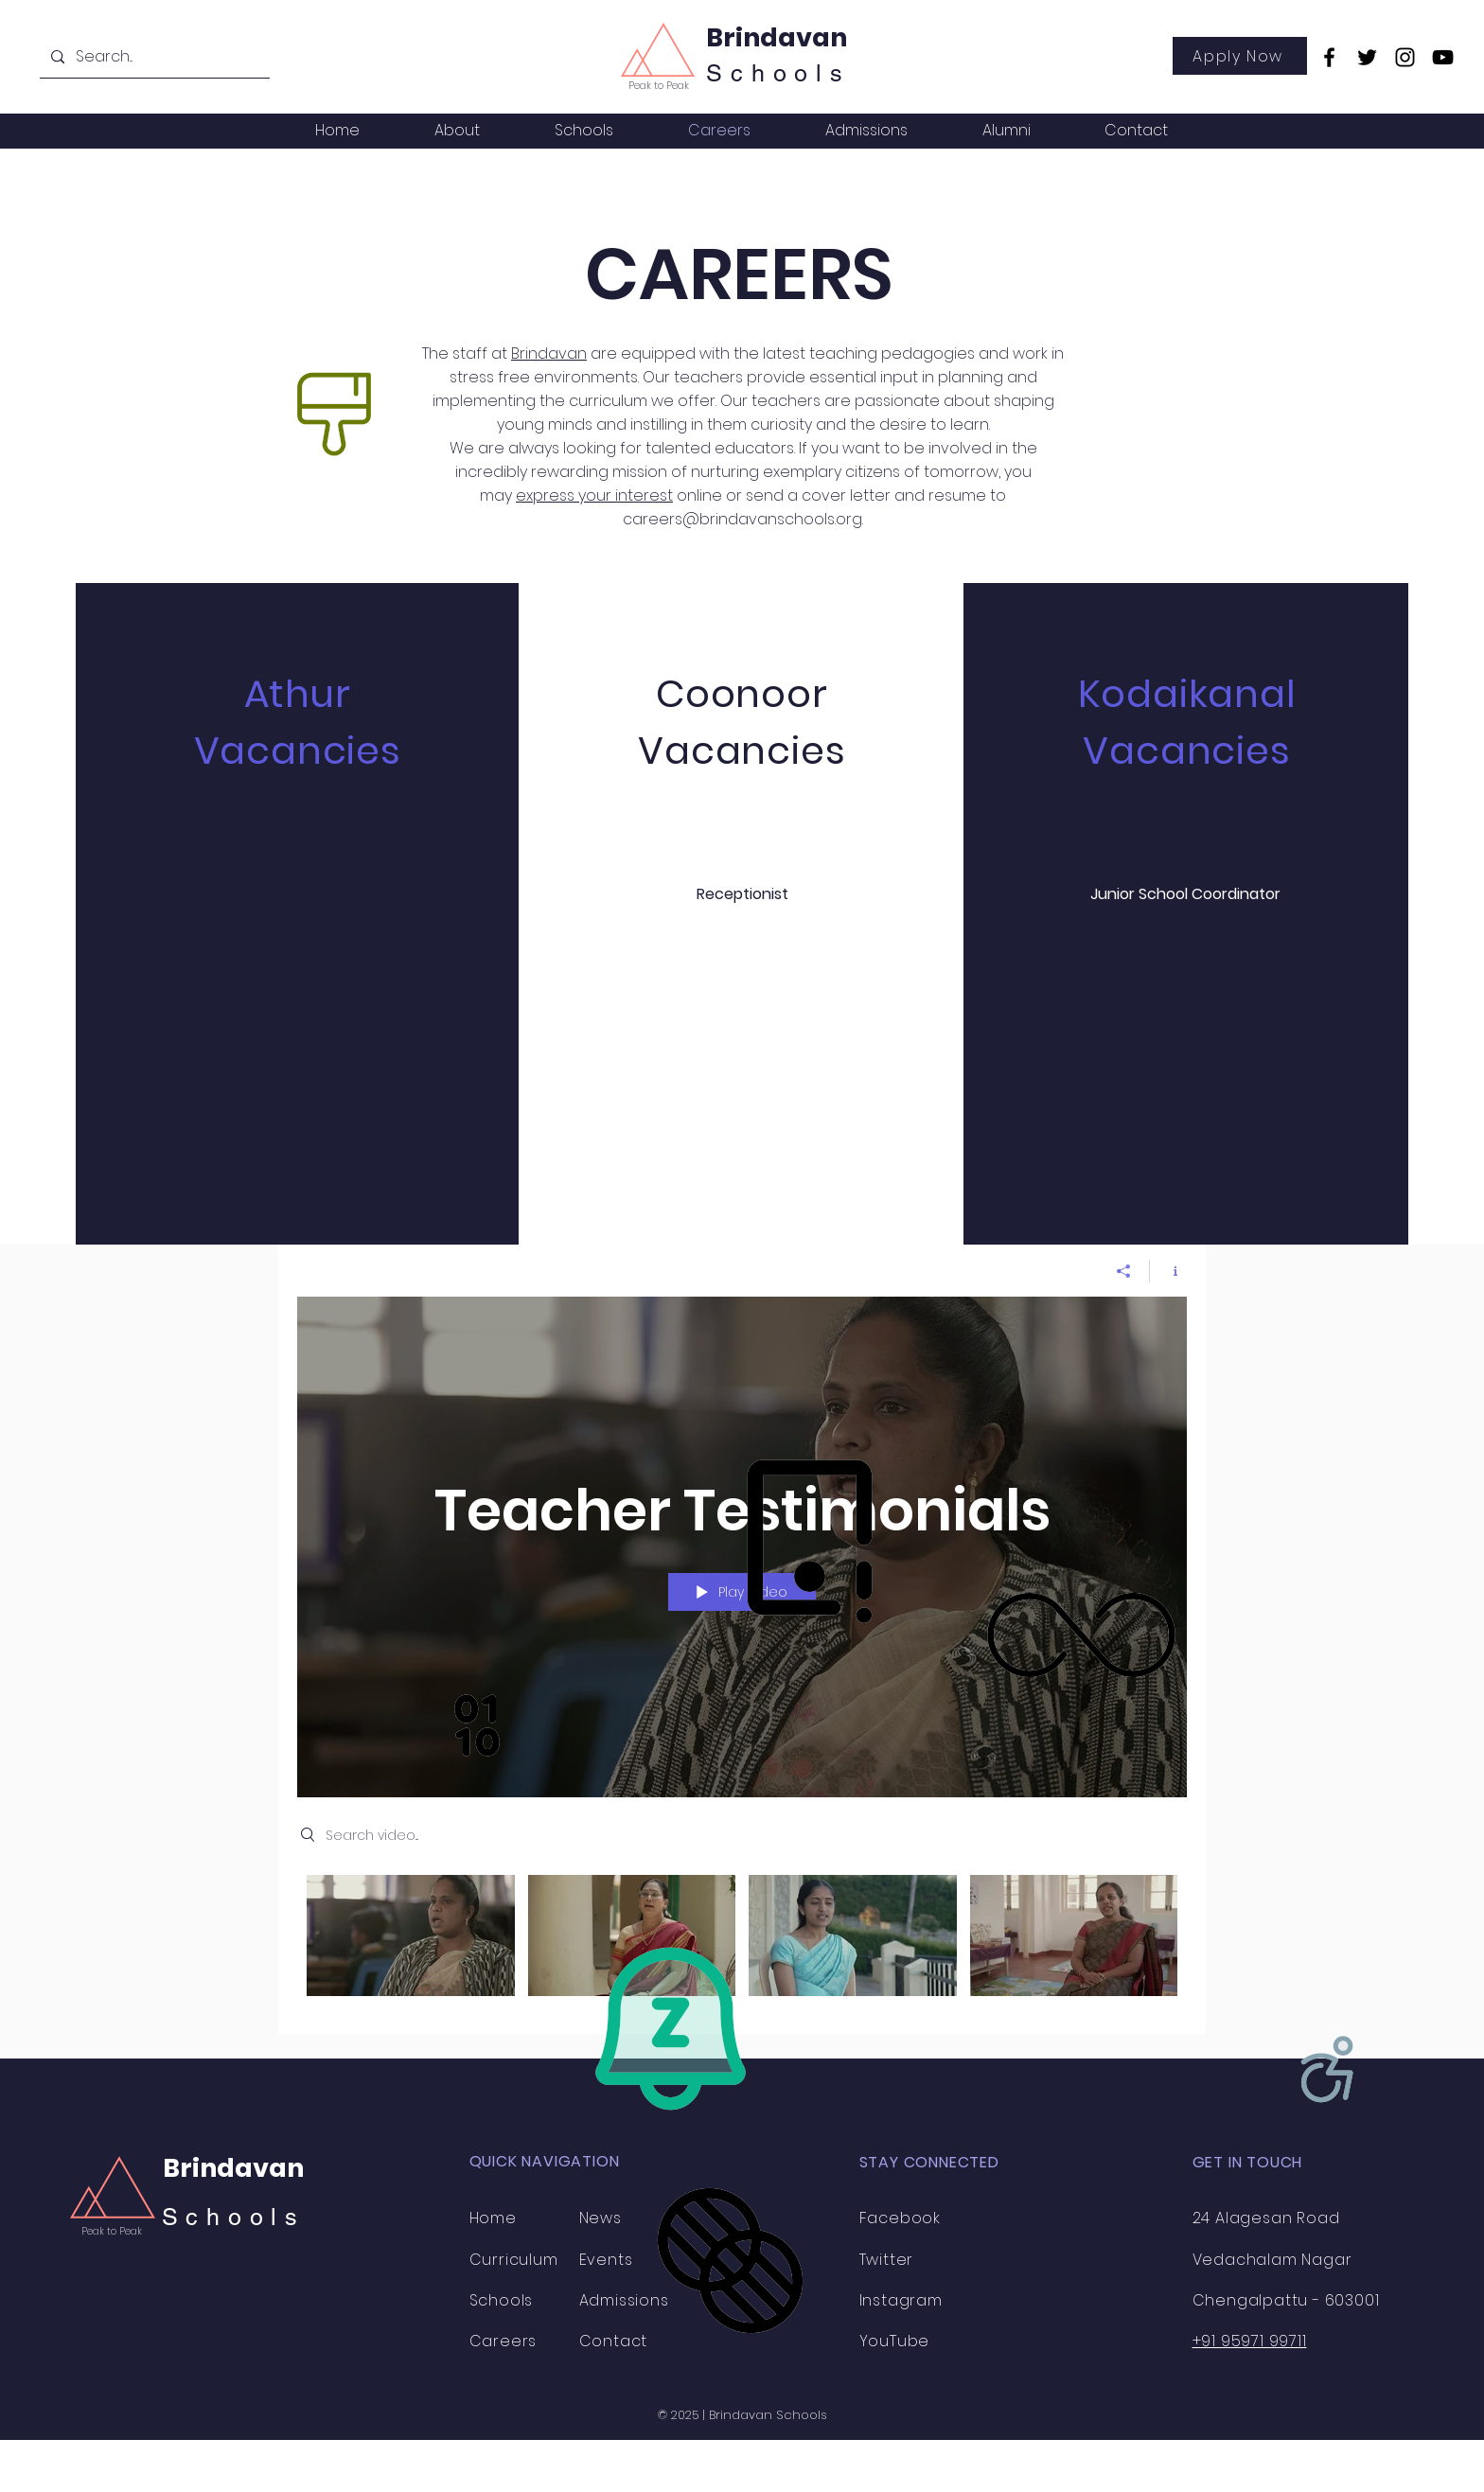  Describe the element at coordinates (809, 1537) in the screenshot. I see `tablet device requires attention or has an issue` at that location.